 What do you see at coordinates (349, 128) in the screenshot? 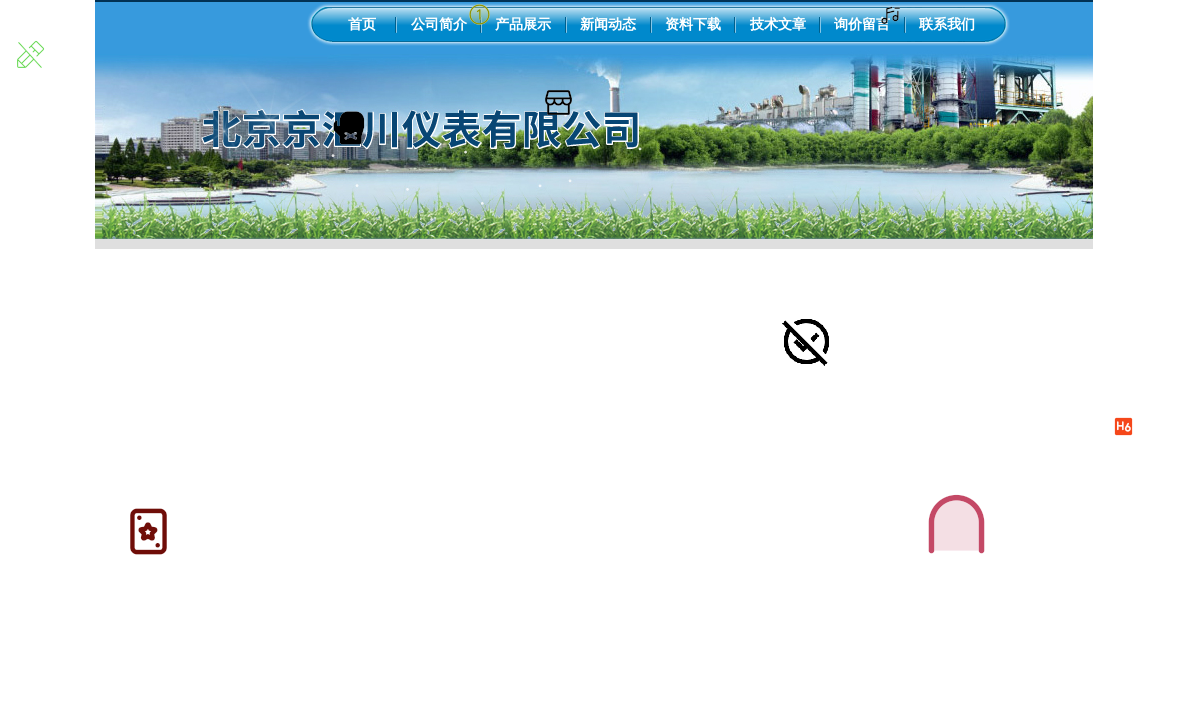
I see `access boxing or combat sports content` at bounding box center [349, 128].